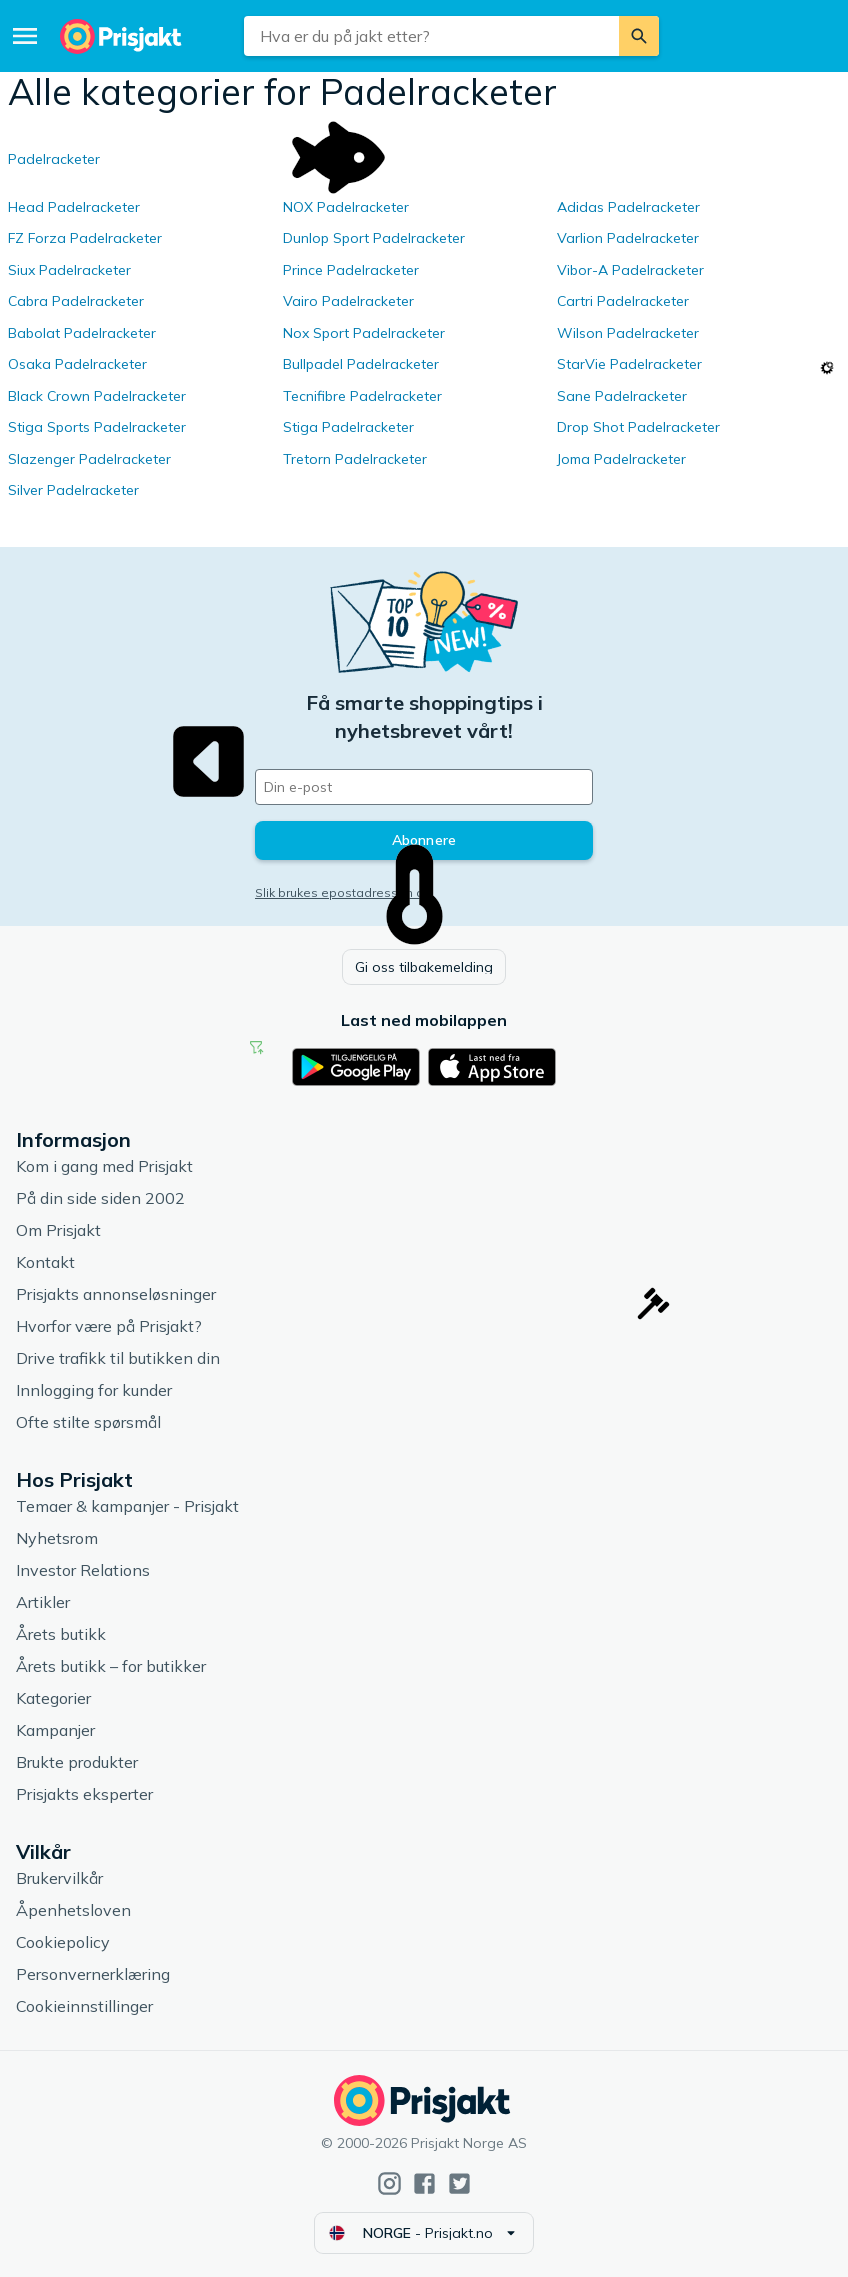 This screenshot has height=2277, width=848. Describe the element at coordinates (652, 1304) in the screenshot. I see `access legal or court-related information` at that location.